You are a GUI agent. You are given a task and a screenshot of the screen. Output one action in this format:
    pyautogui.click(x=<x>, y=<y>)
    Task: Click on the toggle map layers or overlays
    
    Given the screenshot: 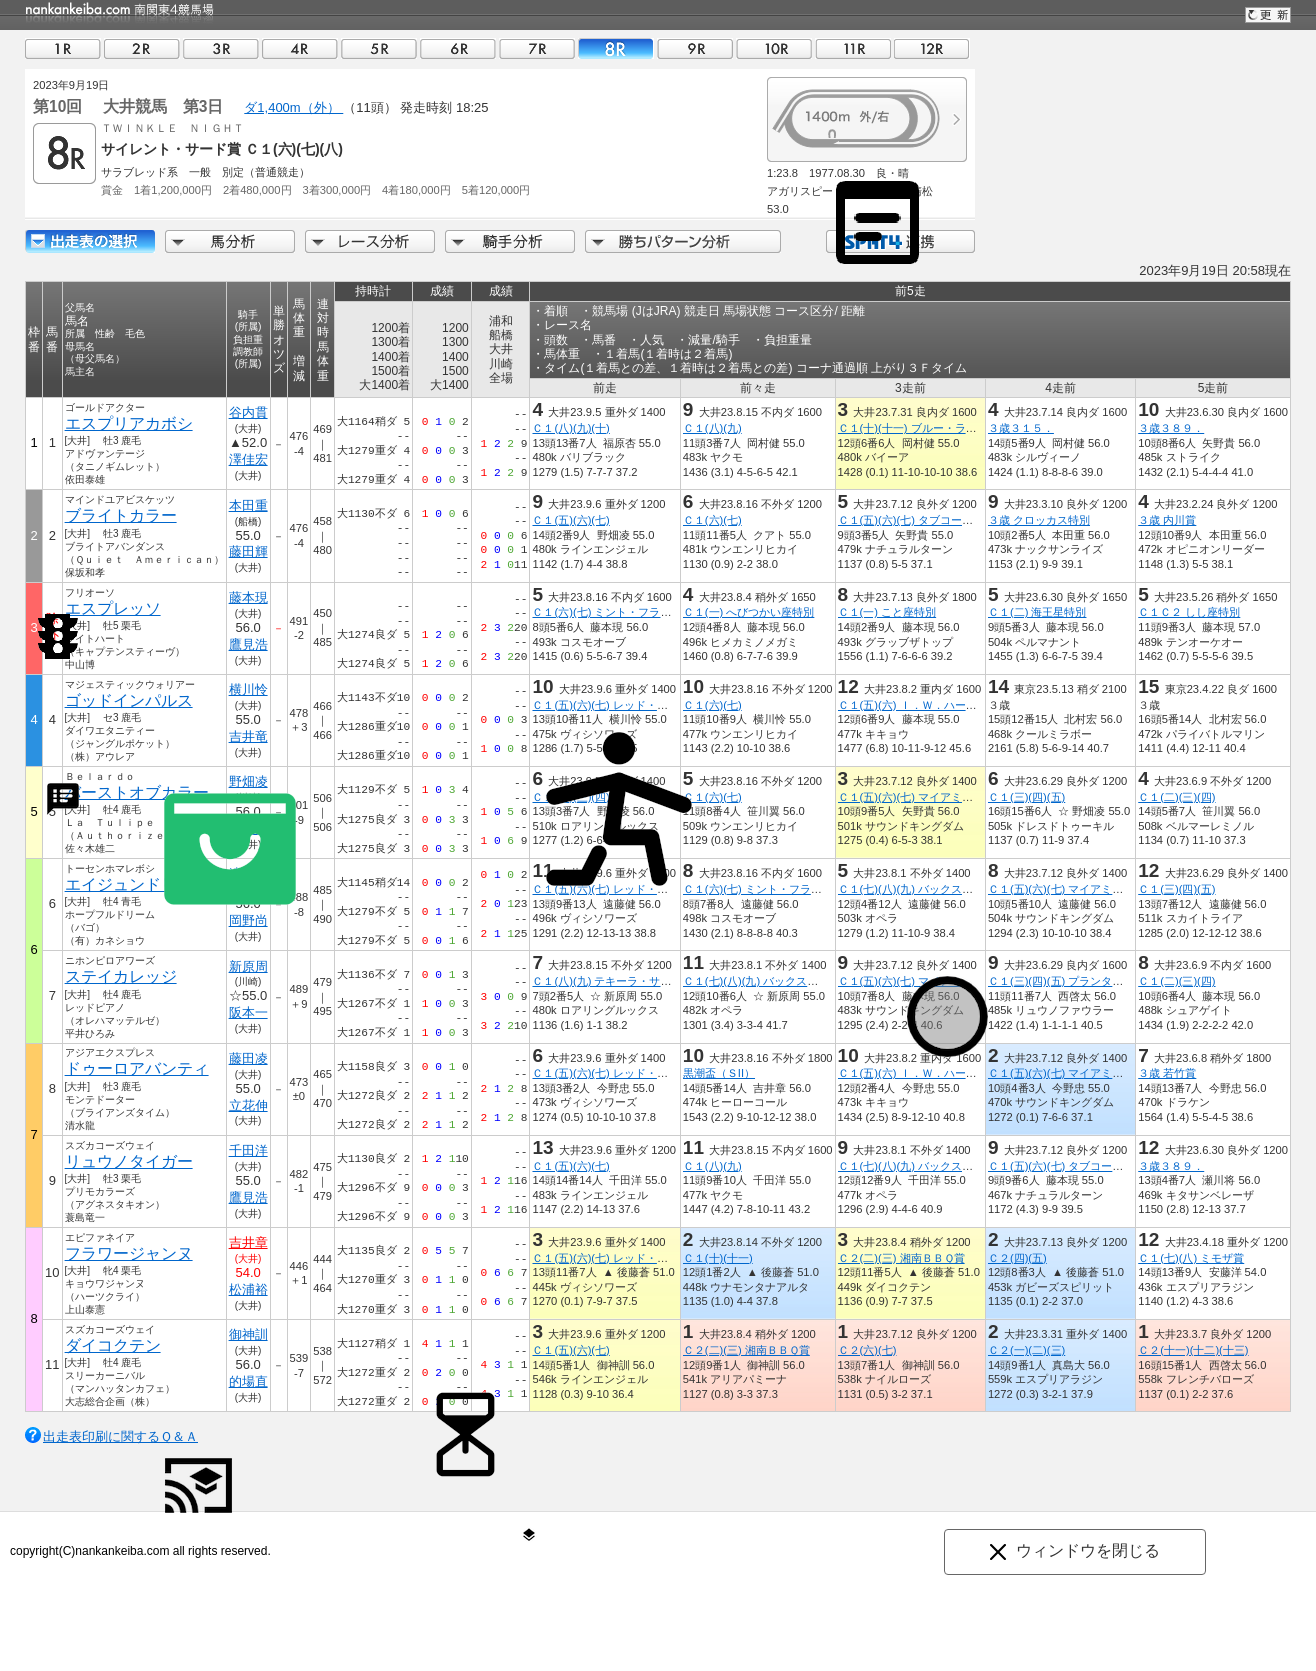 What is the action you would take?
    pyautogui.click(x=529, y=1535)
    